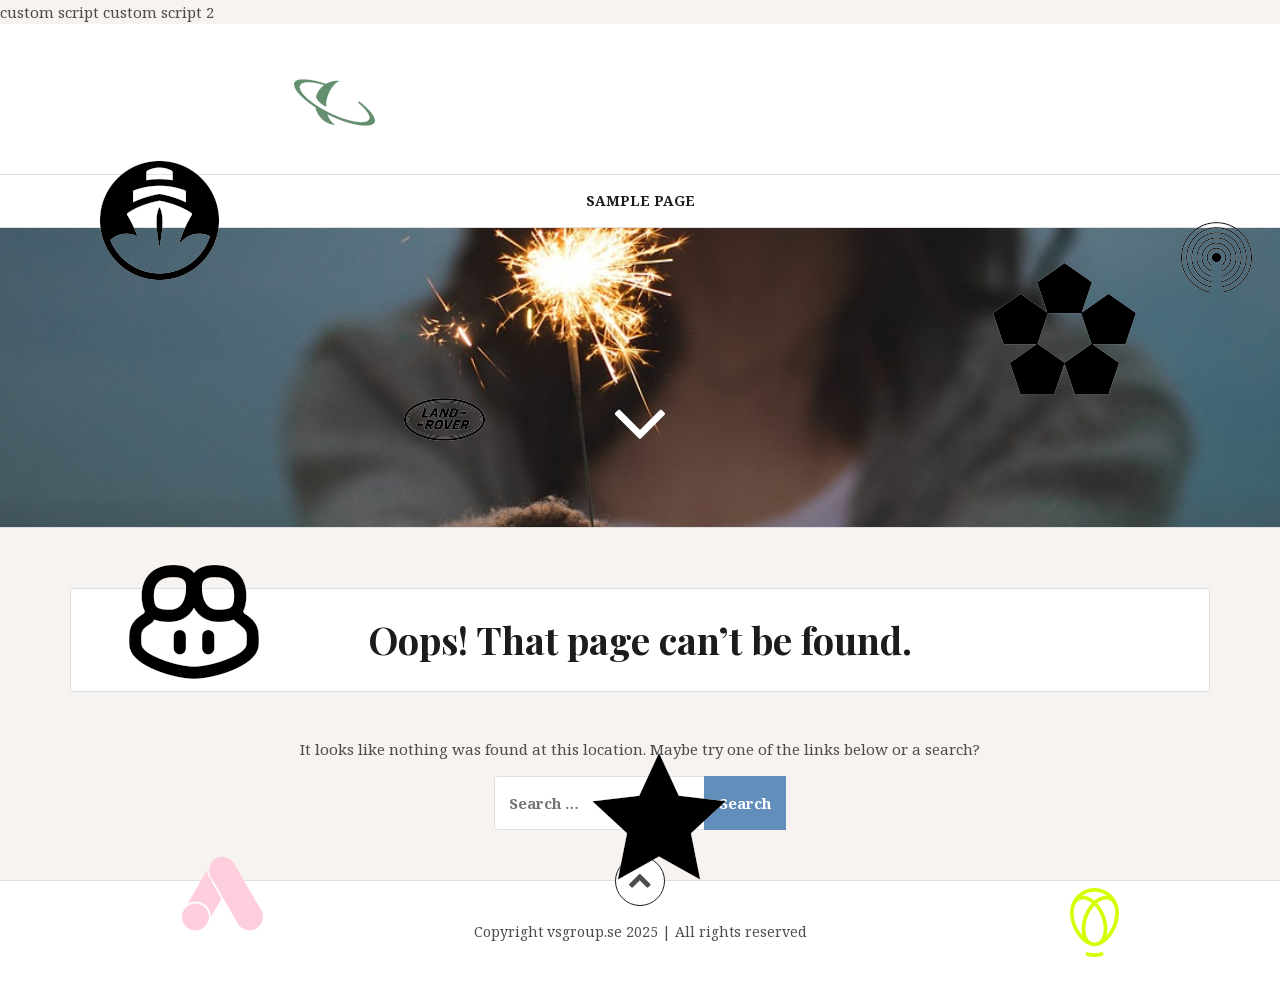 The height and width of the screenshot is (984, 1280). What do you see at coordinates (222, 893) in the screenshot?
I see `access google ads dashboard` at bounding box center [222, 893].